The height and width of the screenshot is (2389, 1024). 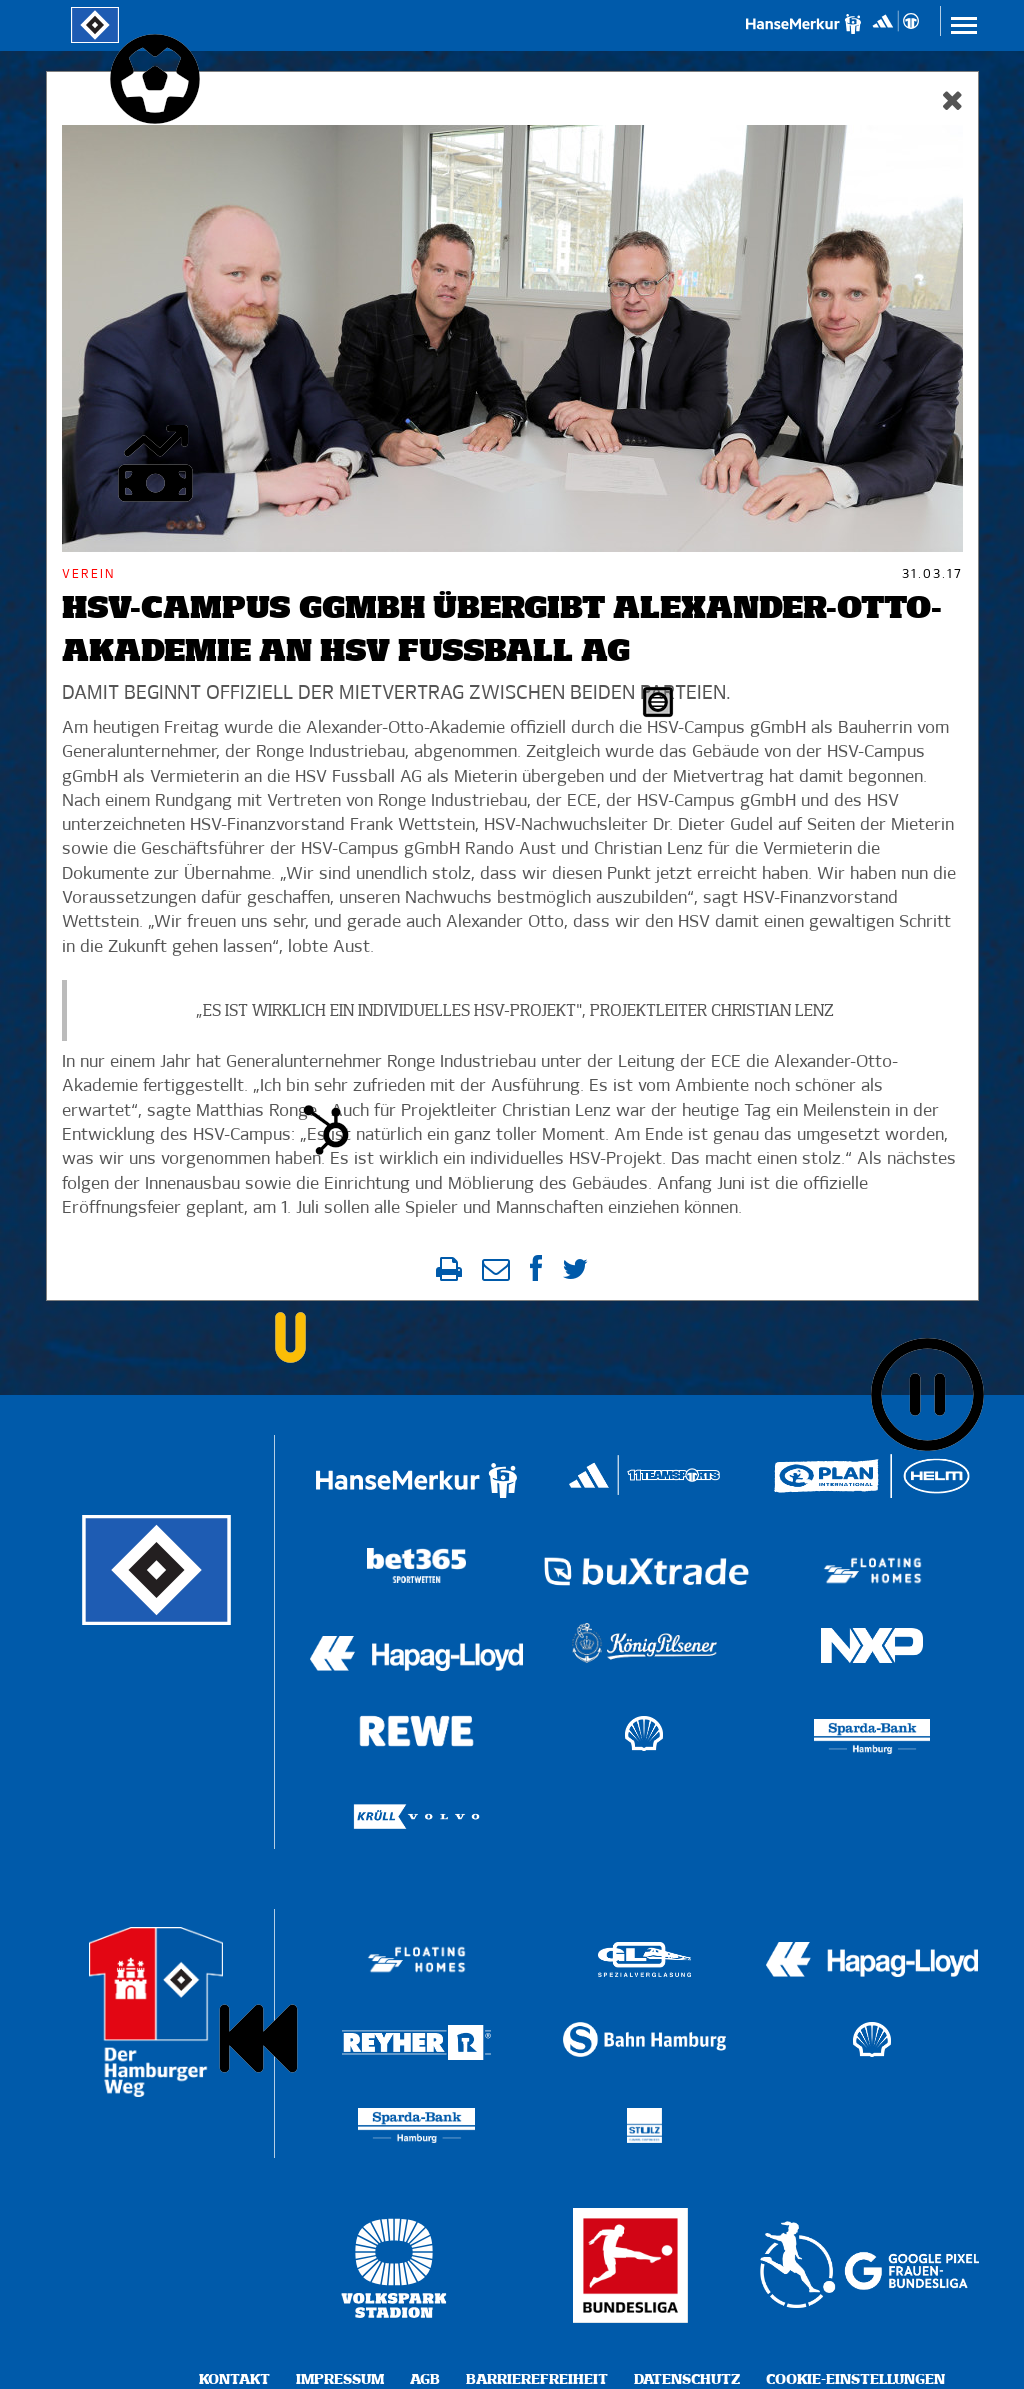 I want to click on pause media playback, so click(x=927, y=1394).